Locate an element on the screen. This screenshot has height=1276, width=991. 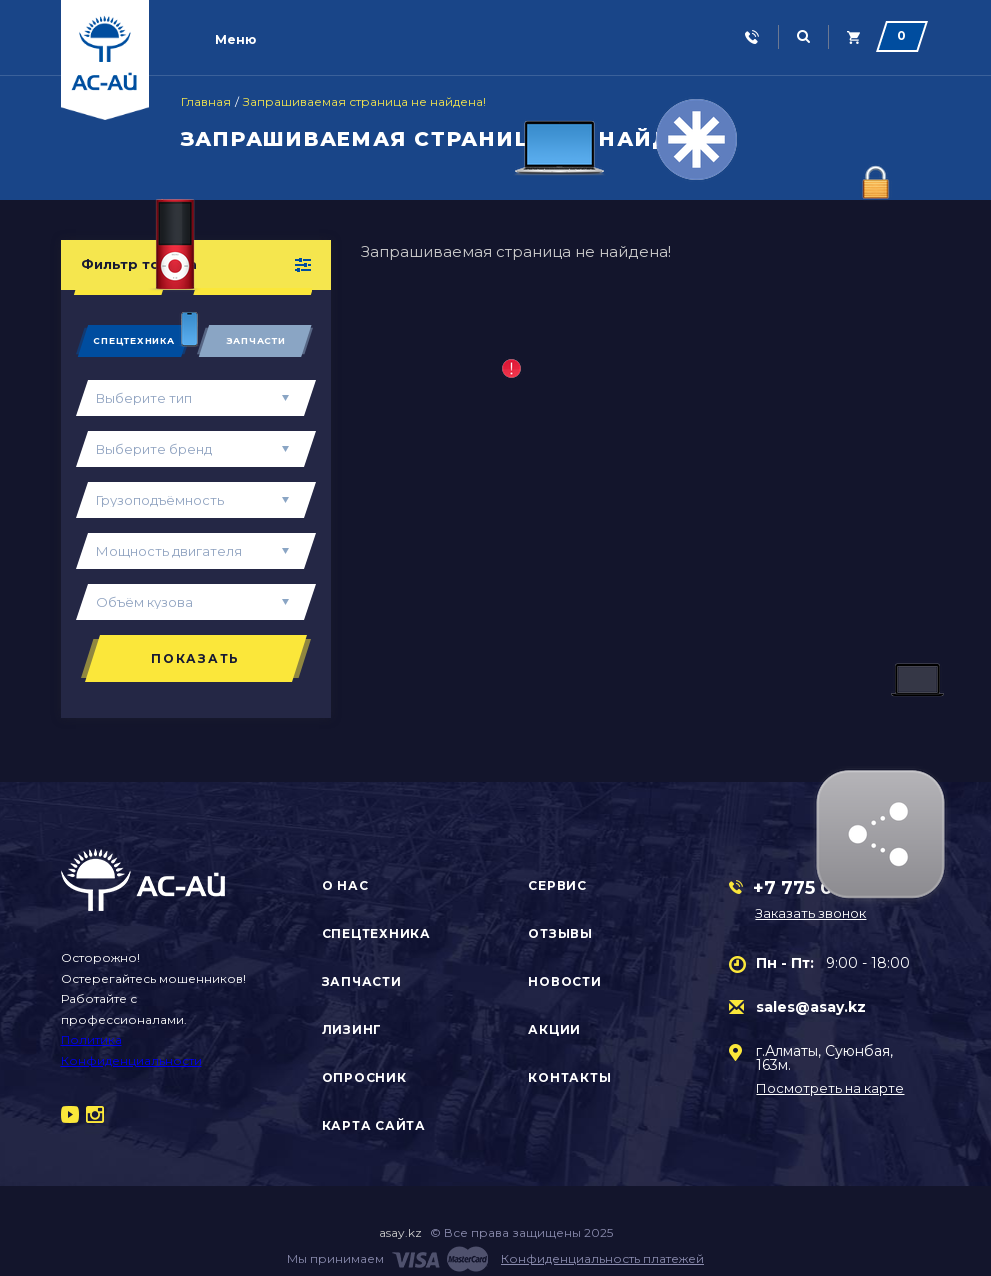
sync music to your iPod nano is located at coordinates (174, 245).